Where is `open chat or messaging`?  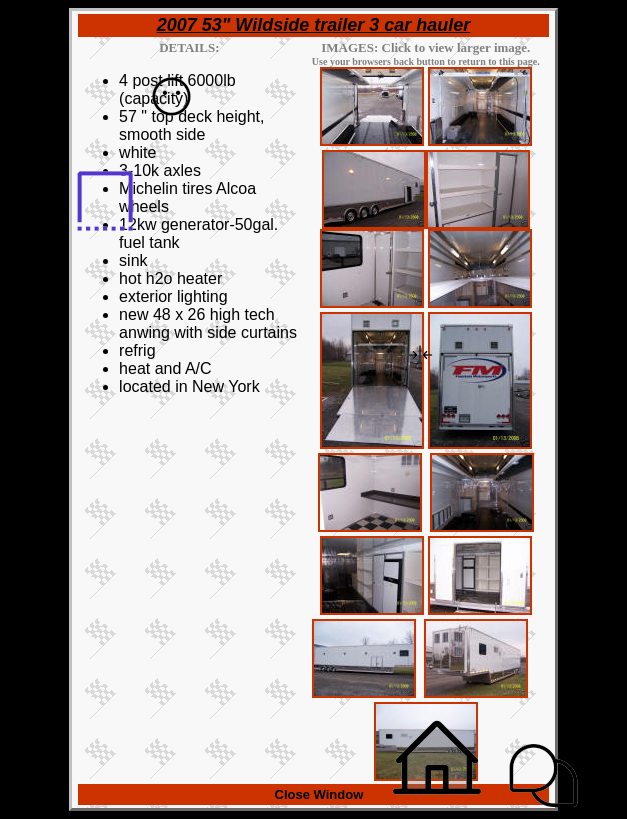
open chat or messaging is located at coordinates (543, 775).